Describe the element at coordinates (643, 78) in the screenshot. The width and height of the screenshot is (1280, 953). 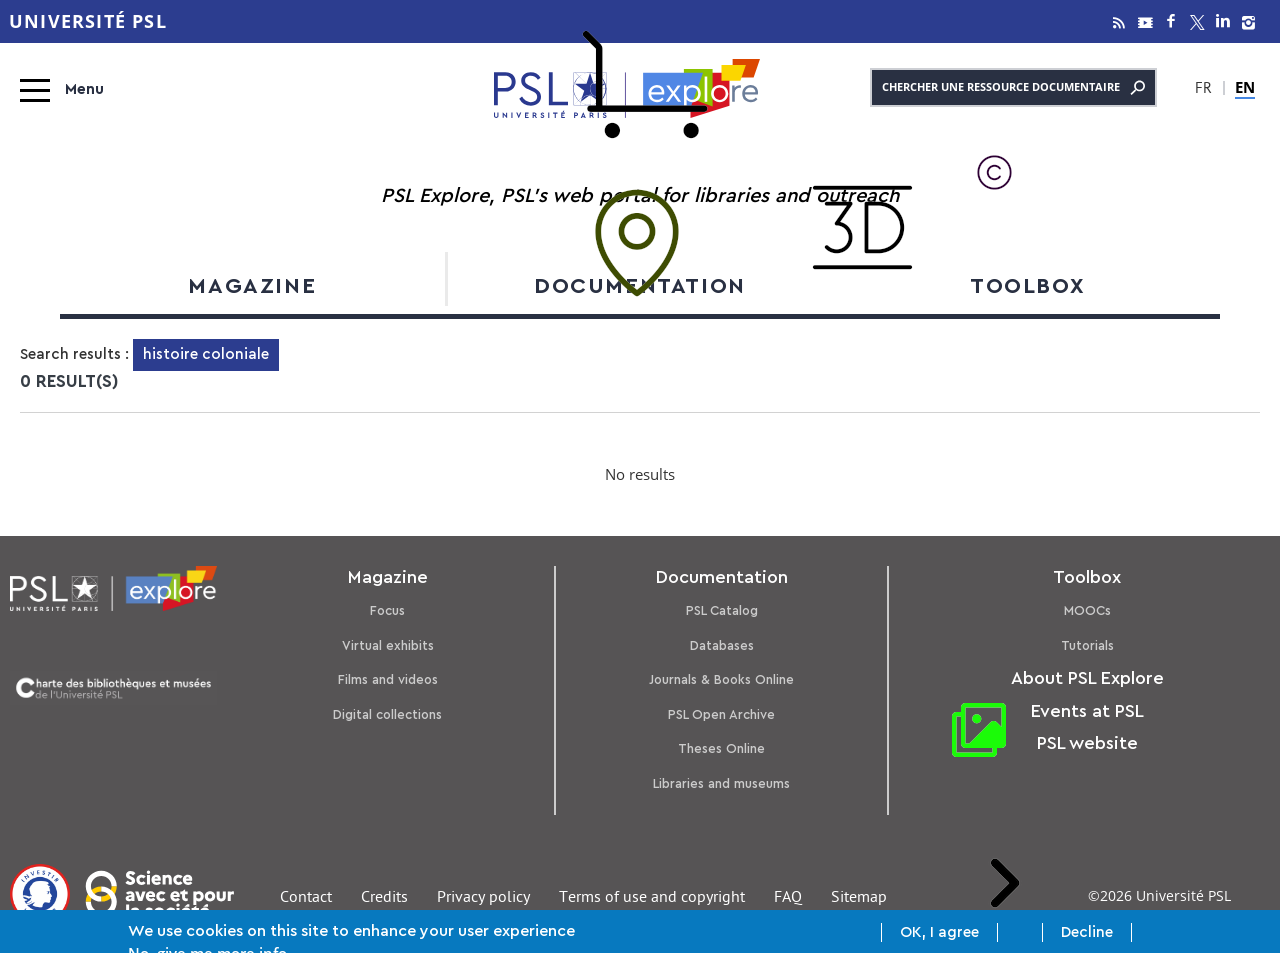
I see `view shopping cart` at that location.